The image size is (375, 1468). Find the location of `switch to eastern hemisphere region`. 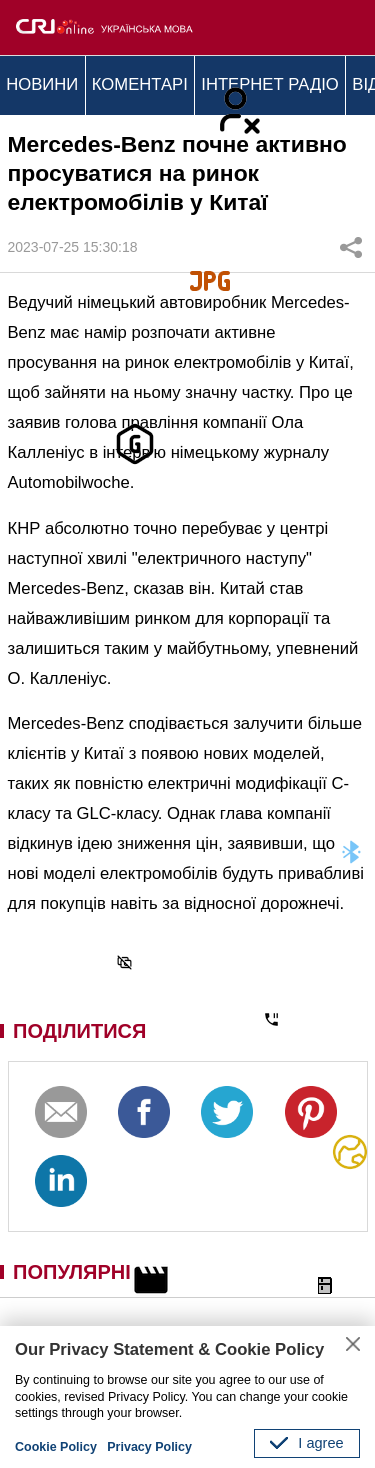

switch to eastern hemisphere region is located at coordinates (350, 1152).